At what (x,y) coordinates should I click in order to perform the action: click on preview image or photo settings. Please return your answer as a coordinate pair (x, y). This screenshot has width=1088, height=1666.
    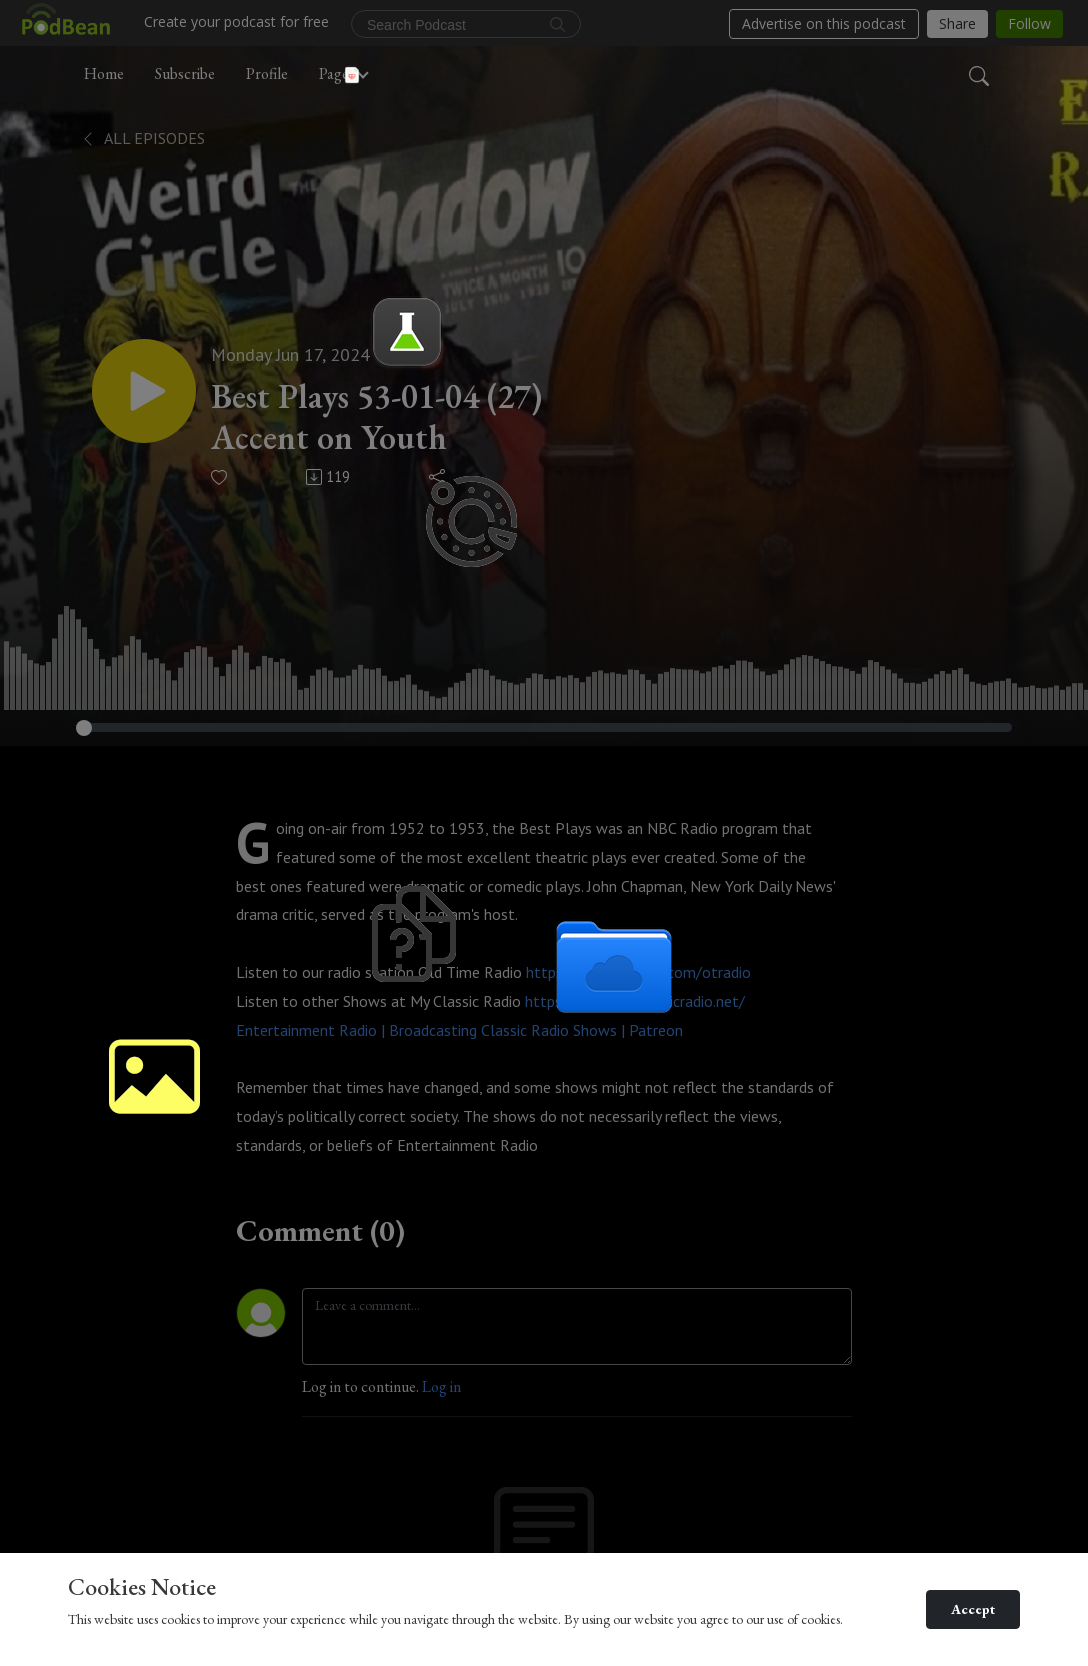
    Looking at the image, I should click on (154, 1079).